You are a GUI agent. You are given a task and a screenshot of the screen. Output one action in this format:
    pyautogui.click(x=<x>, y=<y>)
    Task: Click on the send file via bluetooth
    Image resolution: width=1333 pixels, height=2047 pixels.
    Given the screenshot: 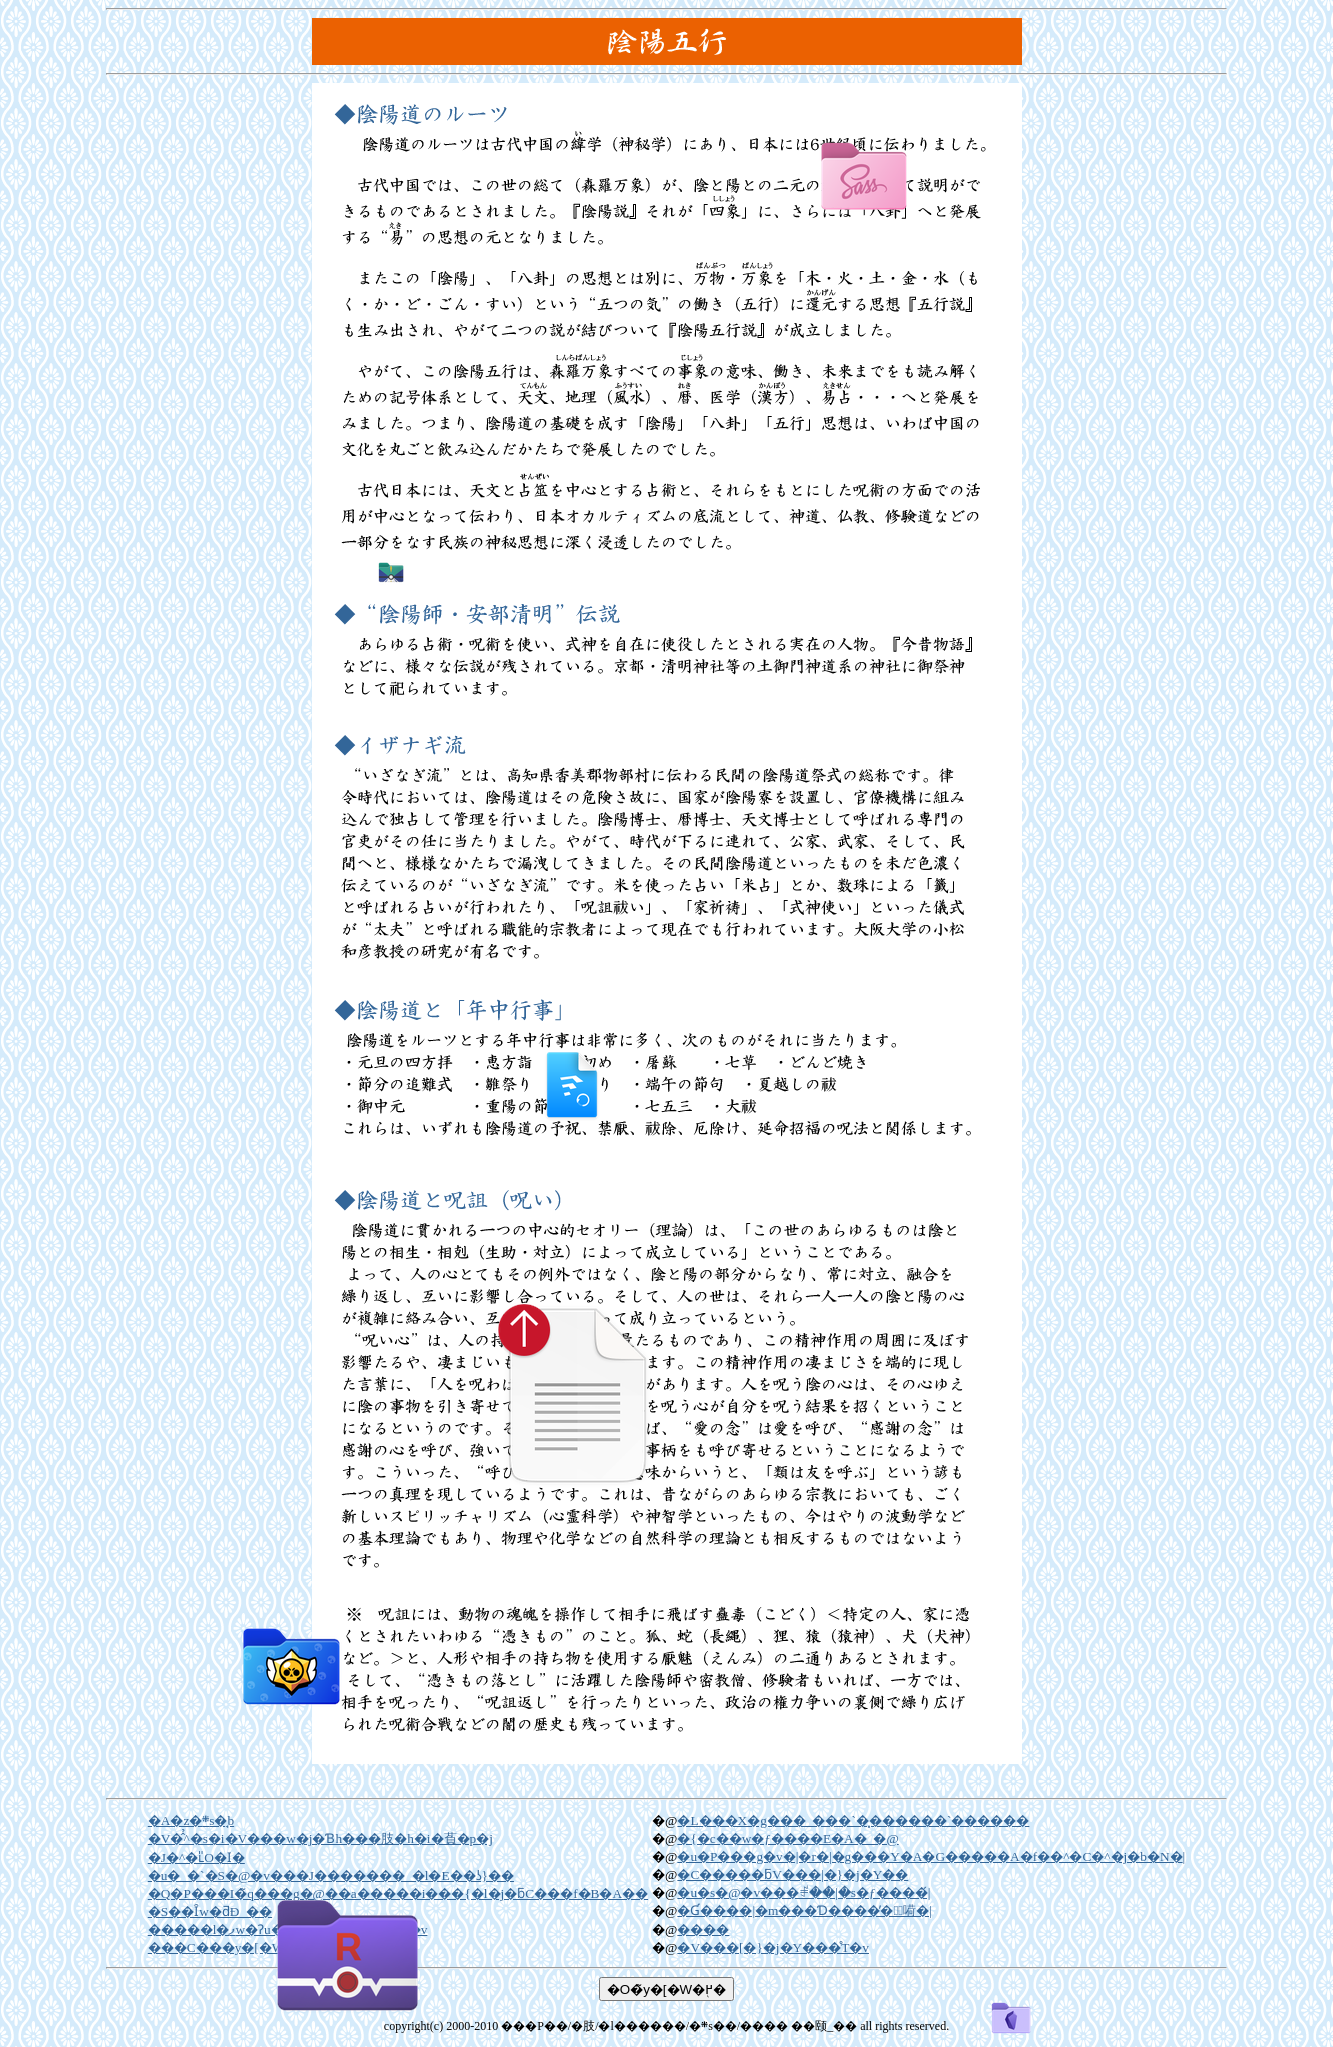 What is the action you would take?
    pyautogui.click(x=577, y=1395)
    